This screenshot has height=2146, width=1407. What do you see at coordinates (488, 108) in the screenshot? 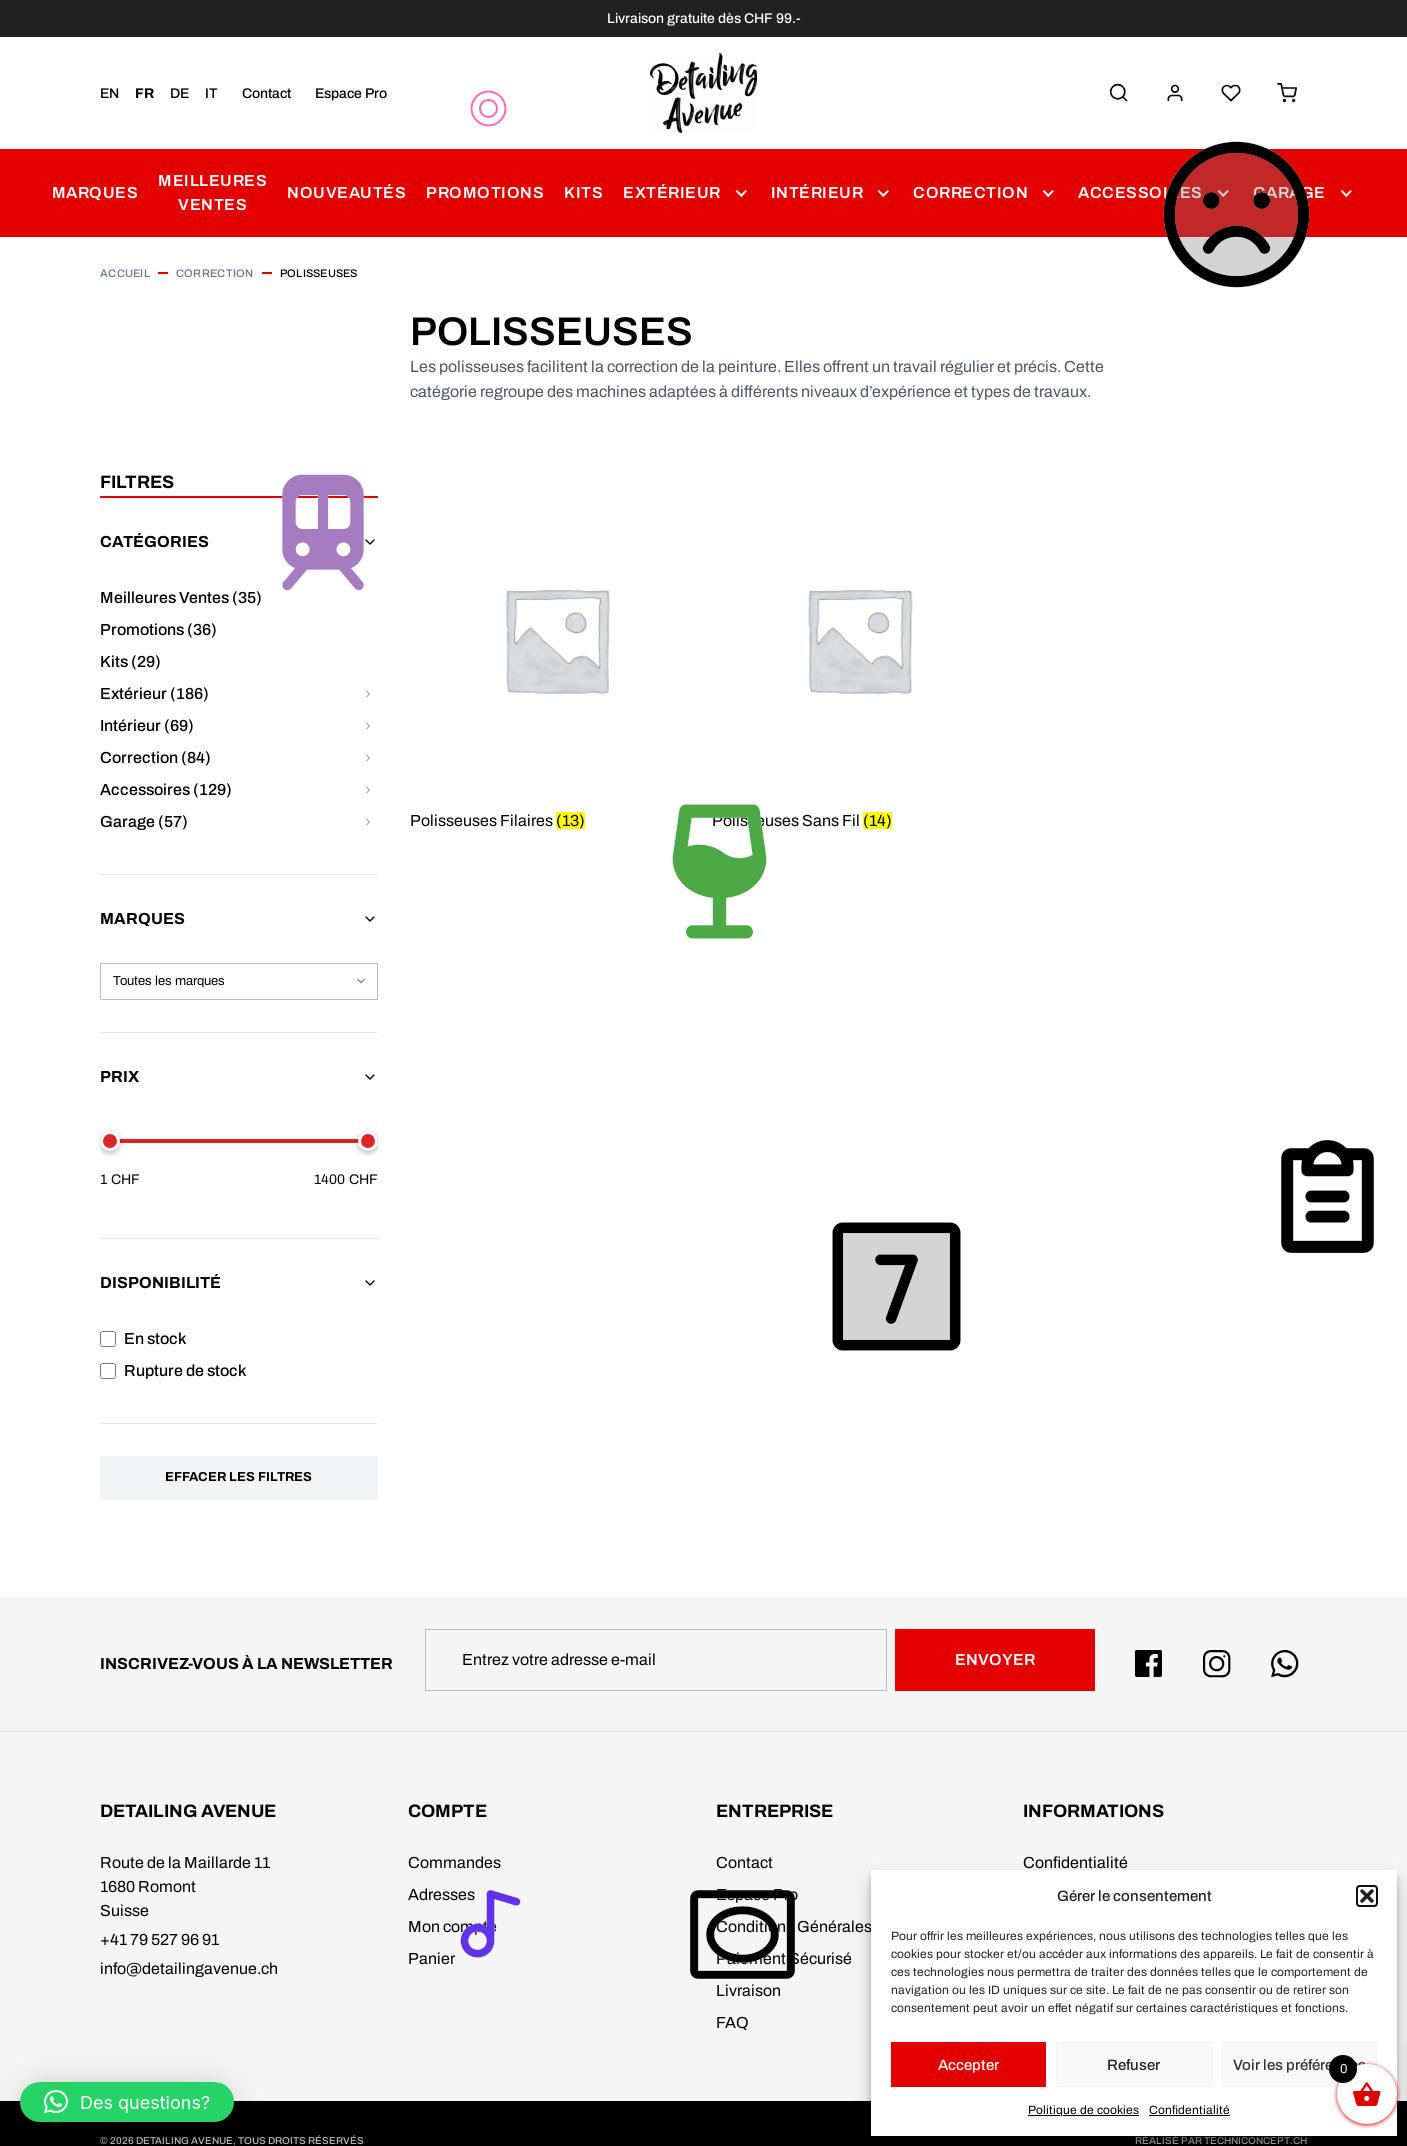
I see `select a single option from a list` at bounding box center [488, 108].